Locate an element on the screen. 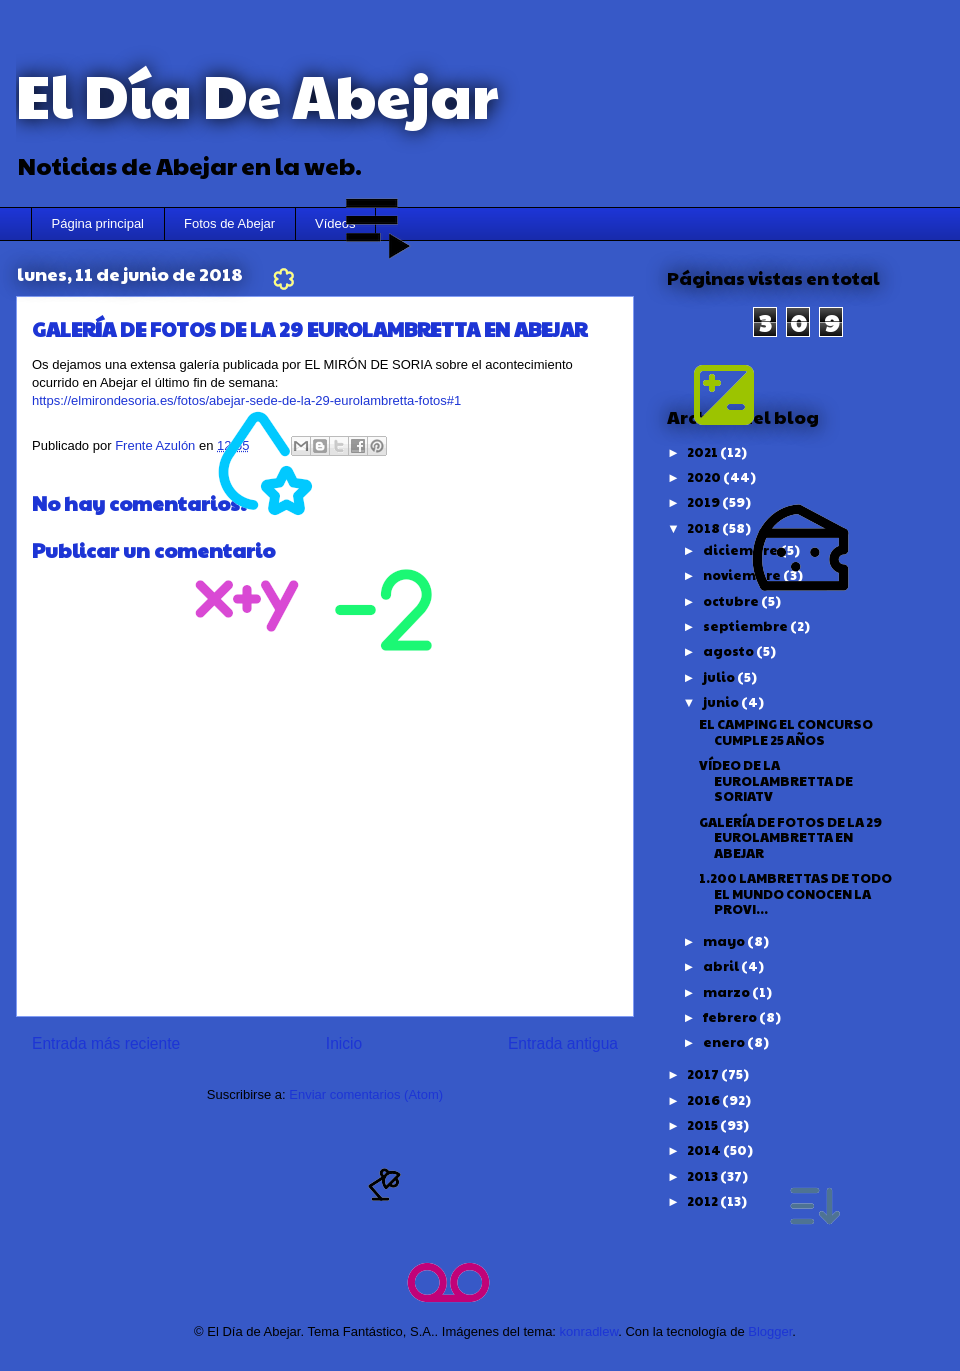 Image resolution: width=960 pixels, height=1371 pixels. mark a water or hydration entry as favorite is located at coordinates (258, 461).